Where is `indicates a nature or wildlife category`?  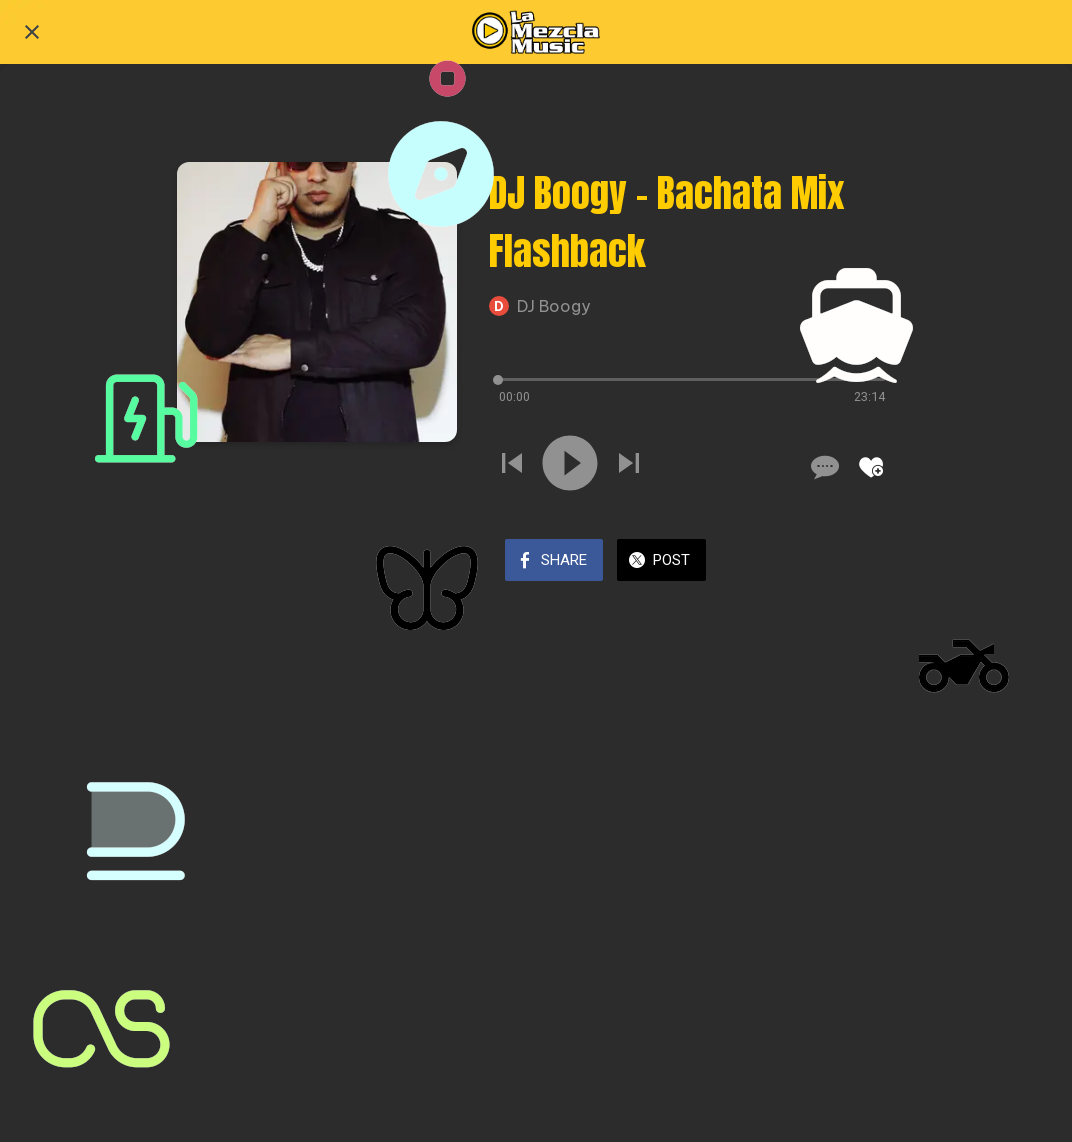 indicates a nature or wildlife category is located at coordinates (427, 586).